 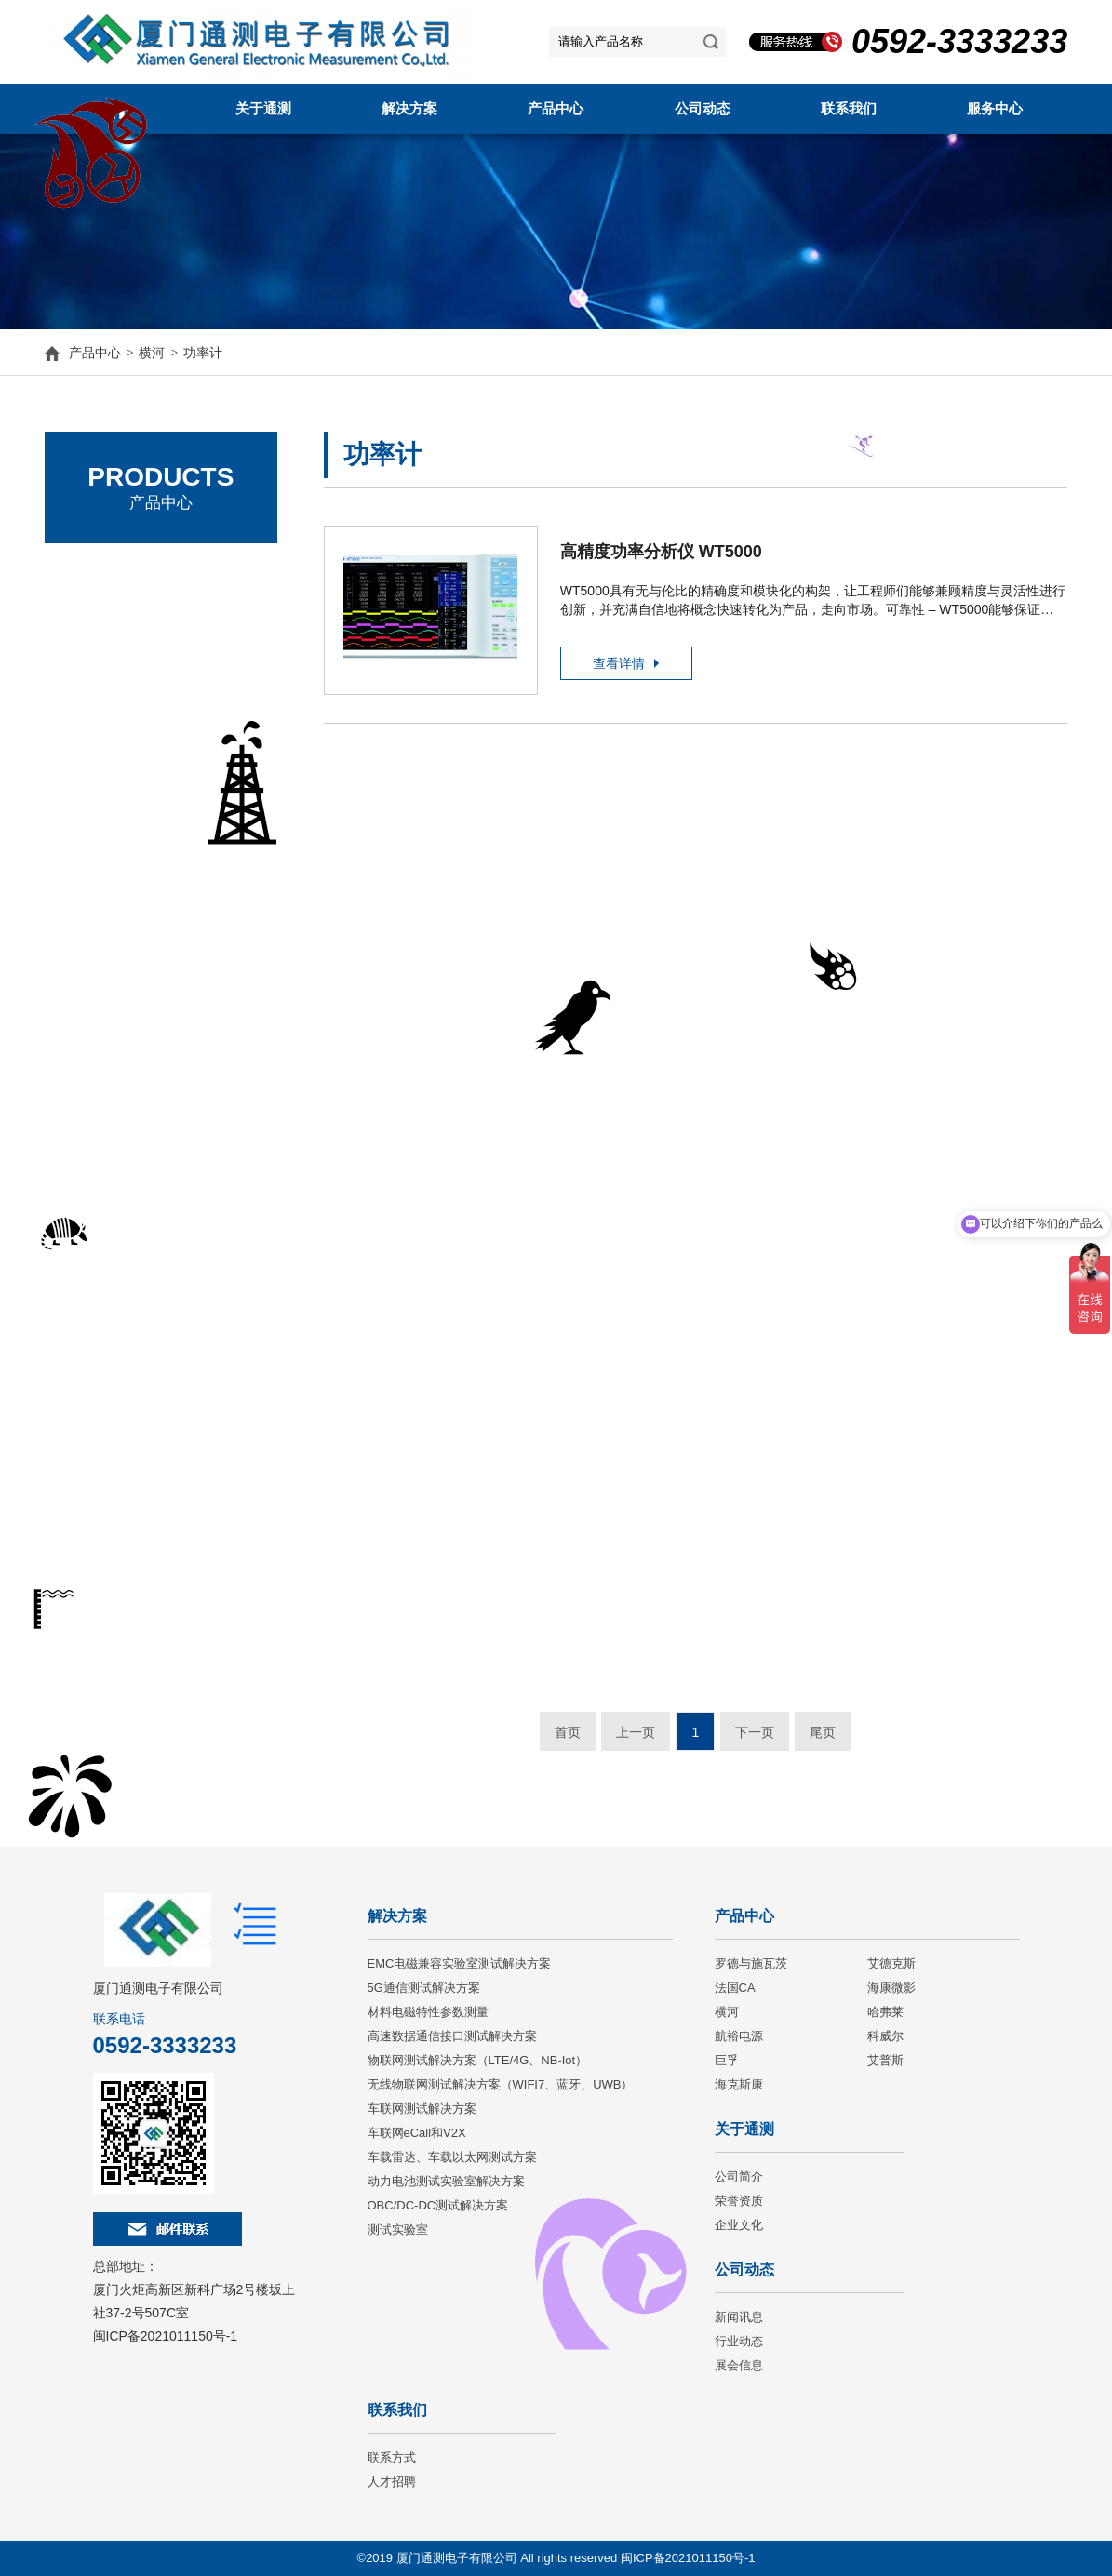 What do you see at coordinates (88, 152) in the screenshot?
I see `fire attack or spell ability in a game` at bounding box center [88, 152].